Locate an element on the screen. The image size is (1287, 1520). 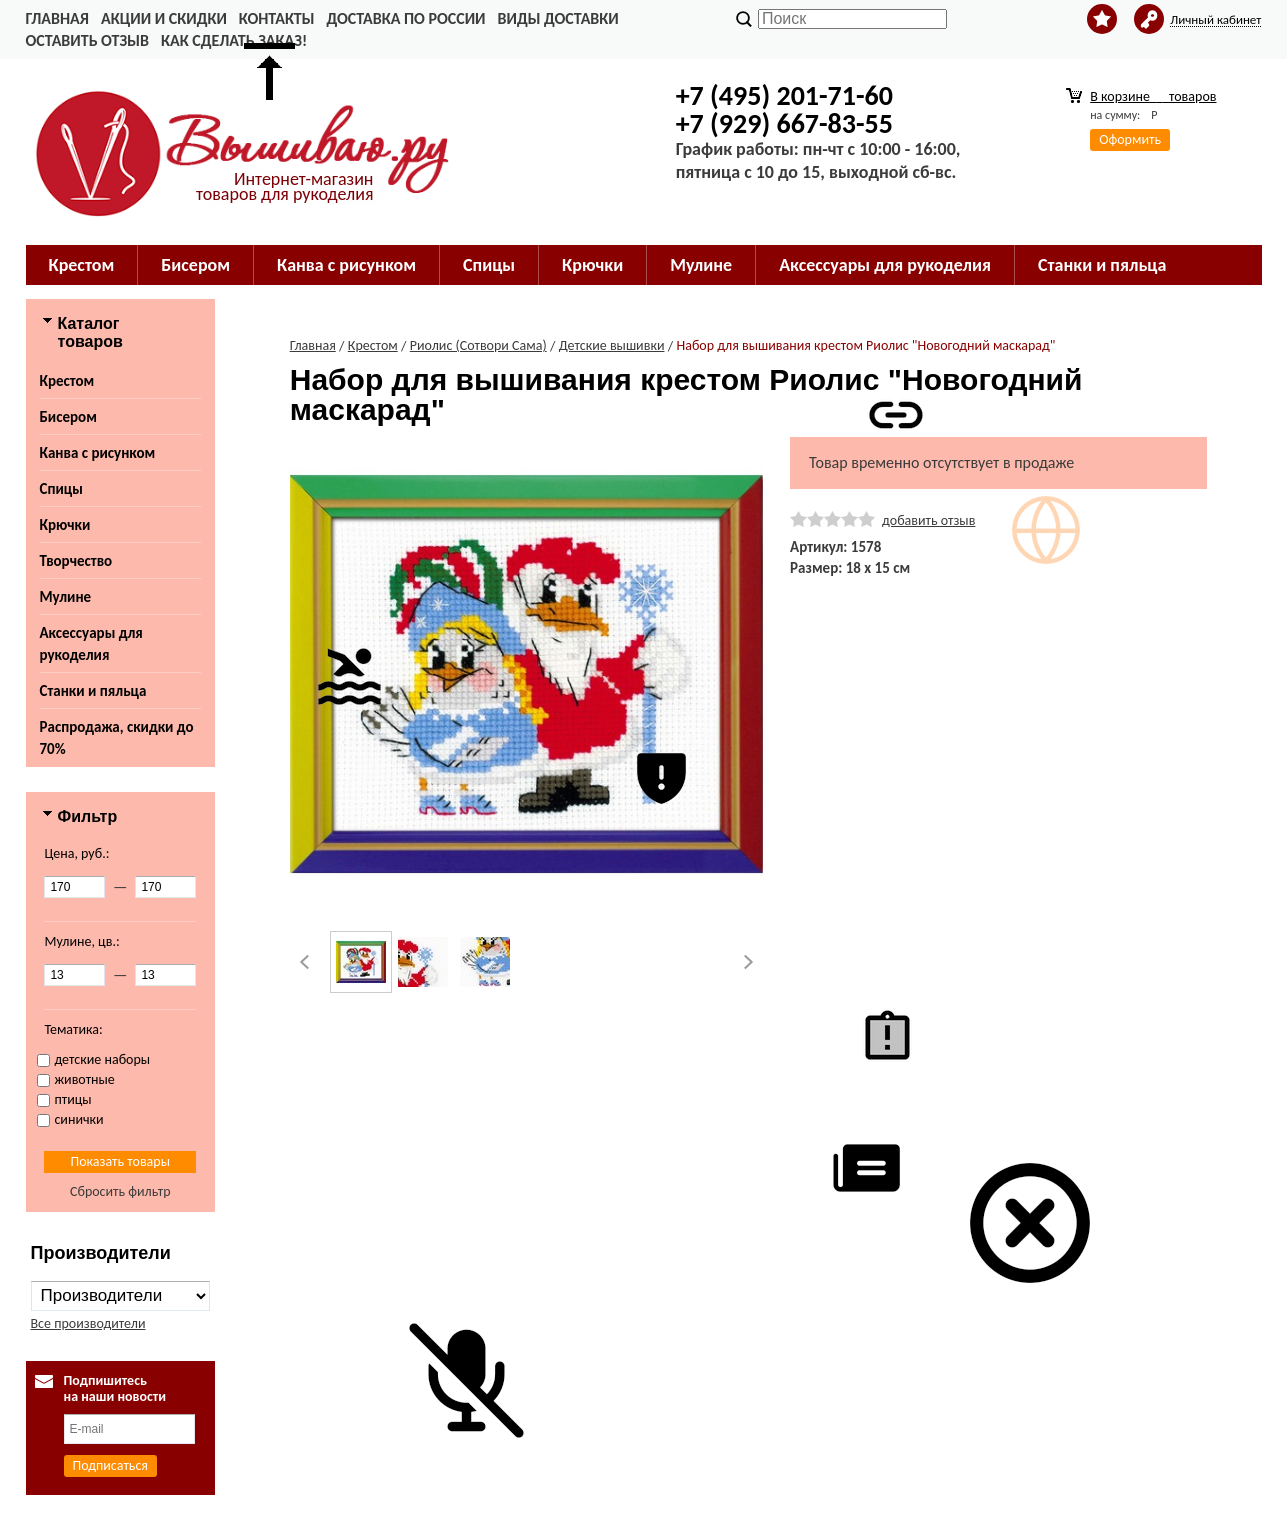
indicates a security warning or potential threat is located at coordinates (661, 775).